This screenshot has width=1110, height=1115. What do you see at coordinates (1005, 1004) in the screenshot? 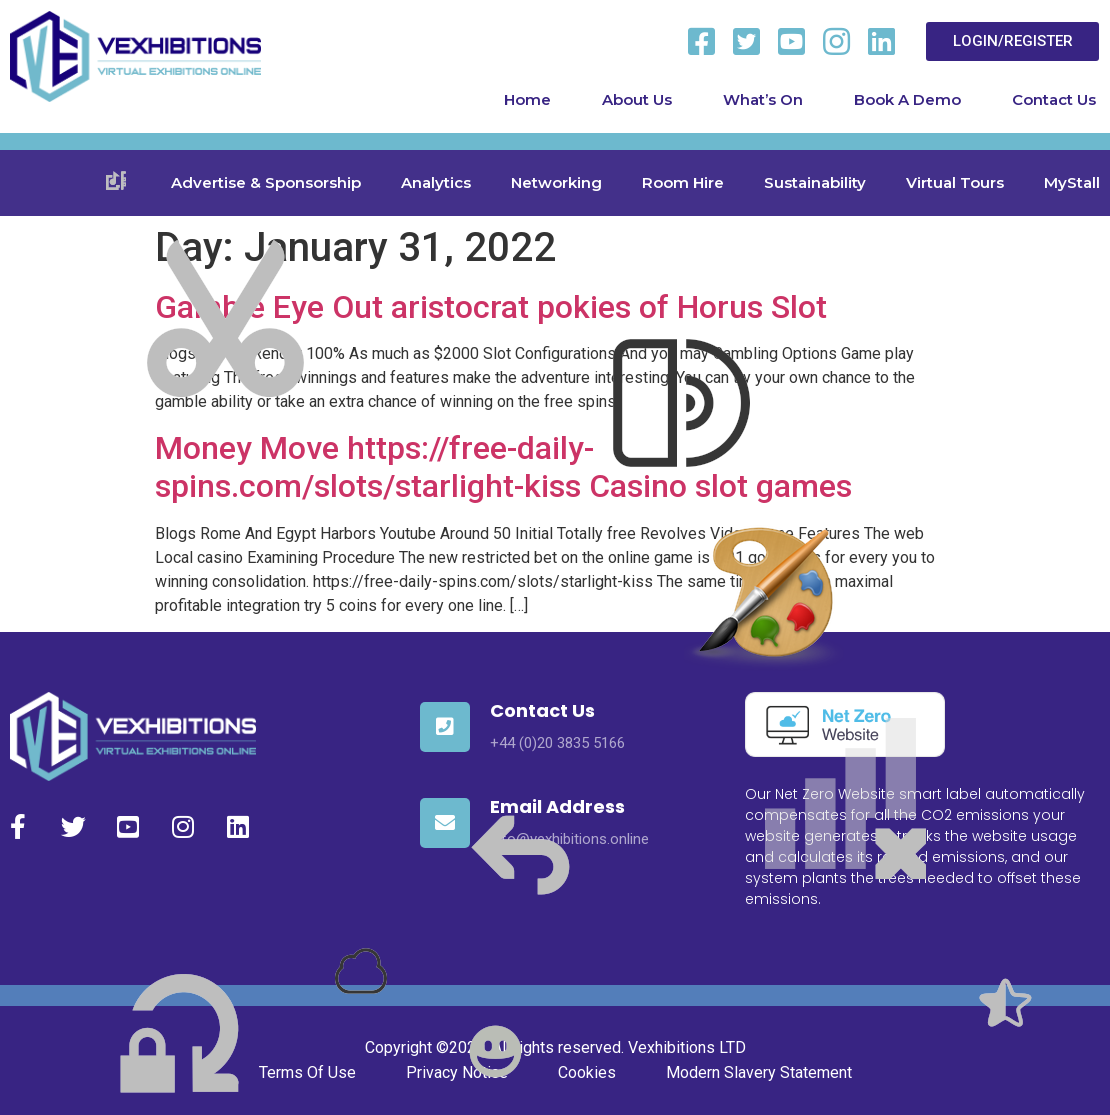
I see `indicates a partial or half rating` at bounding box center [1005, 1004].